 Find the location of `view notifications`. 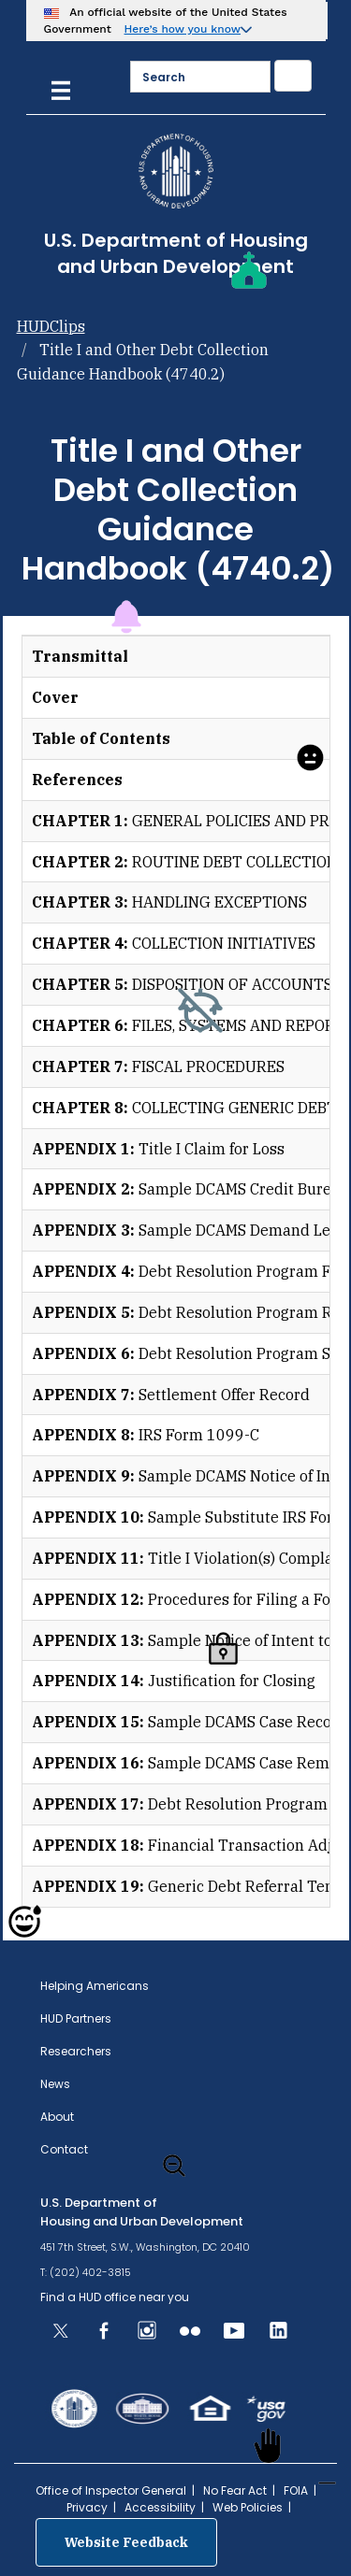

view notifications is located at coordinates (126, 617).